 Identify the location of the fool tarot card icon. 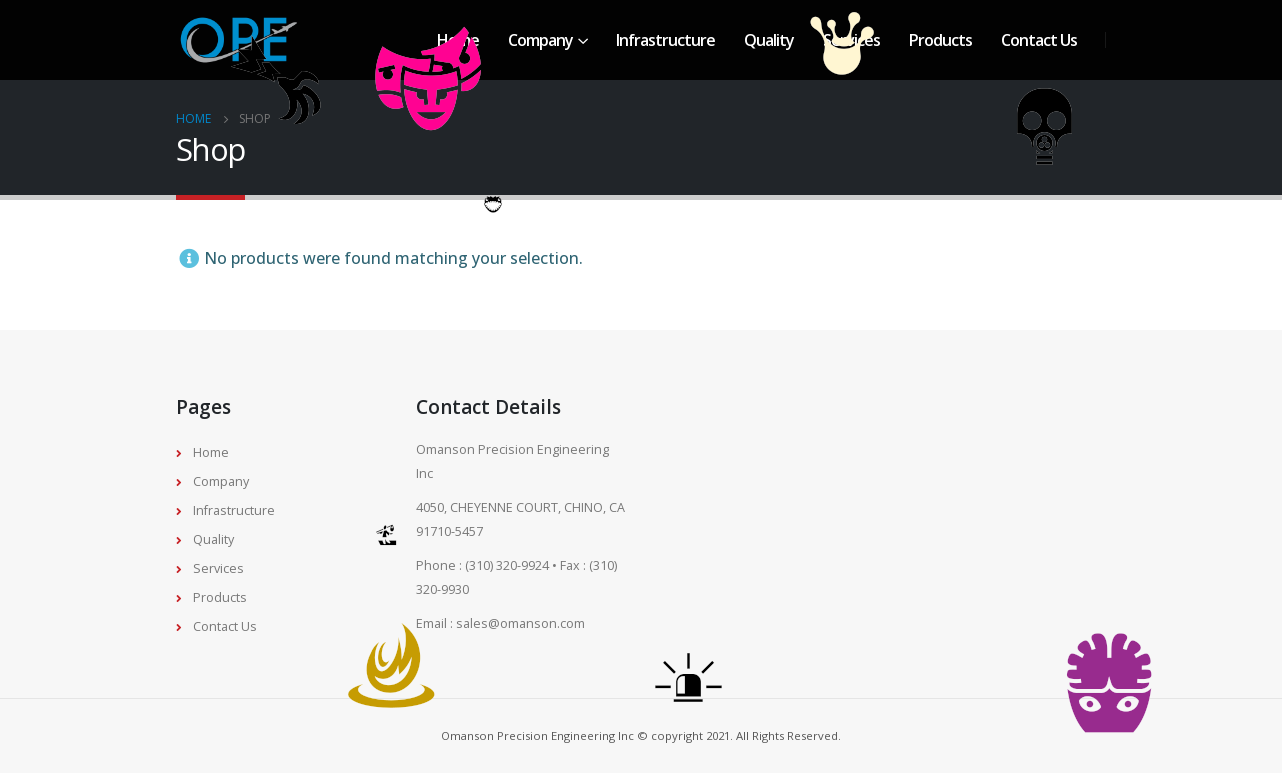
(385, 534).